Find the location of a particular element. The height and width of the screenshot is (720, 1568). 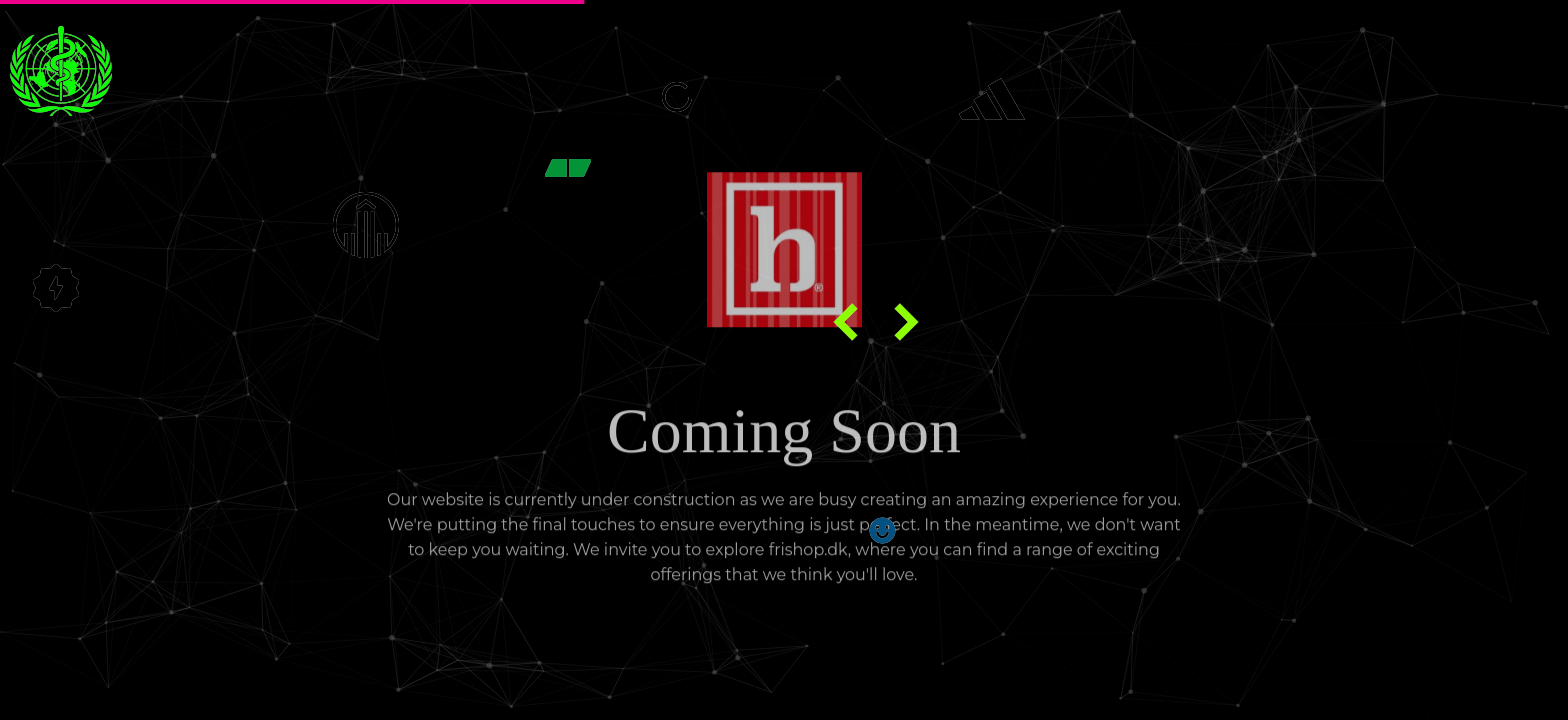

eraser app logo is located at coordinates (568, 168).